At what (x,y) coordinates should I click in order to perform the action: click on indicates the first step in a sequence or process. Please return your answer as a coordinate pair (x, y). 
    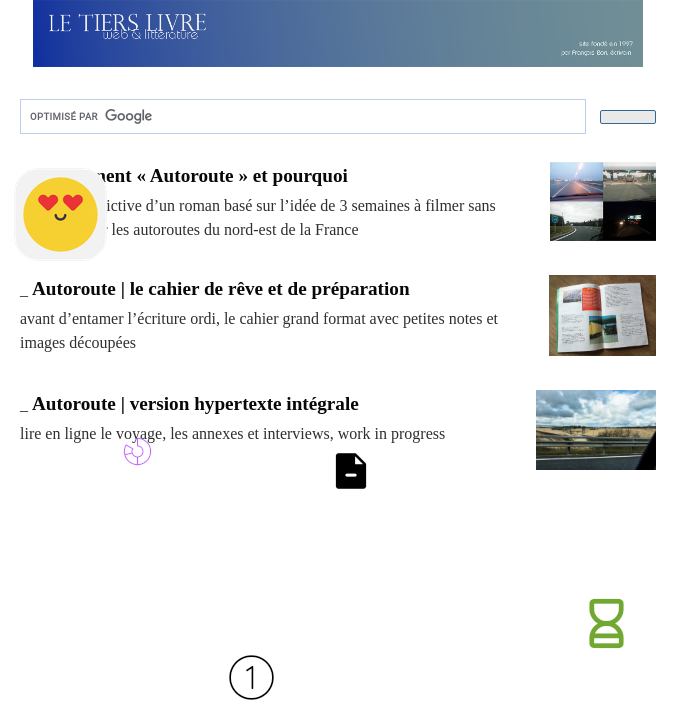
    Looking at the image, I should click on (251, 677).